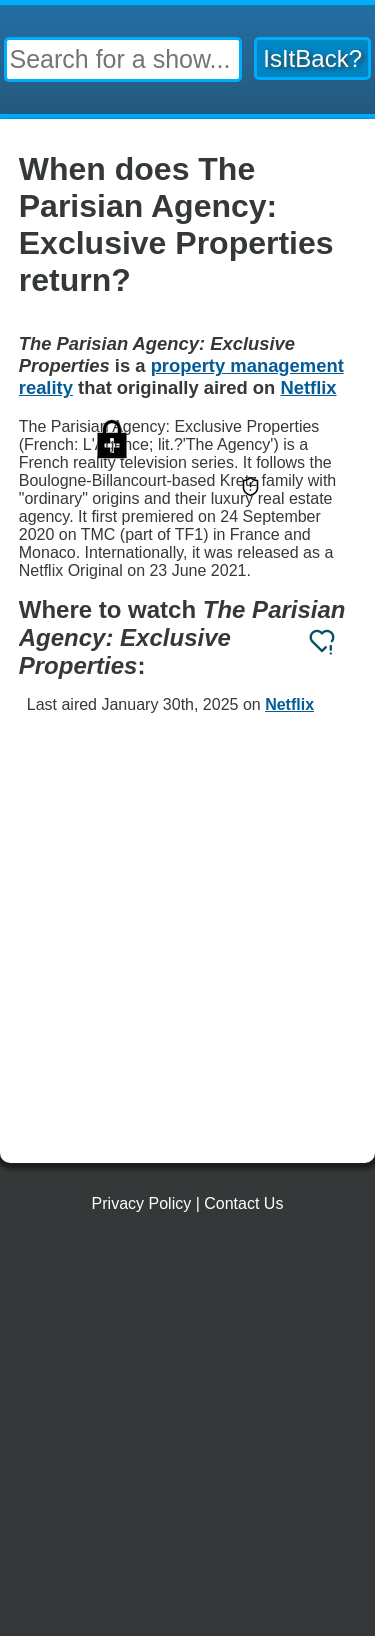 This screenshot has width=375, height=1636. Describe the element at coordinates (322, 641) in the screenshot. I see `indicates an issue with a liked or favorited item` at that location.